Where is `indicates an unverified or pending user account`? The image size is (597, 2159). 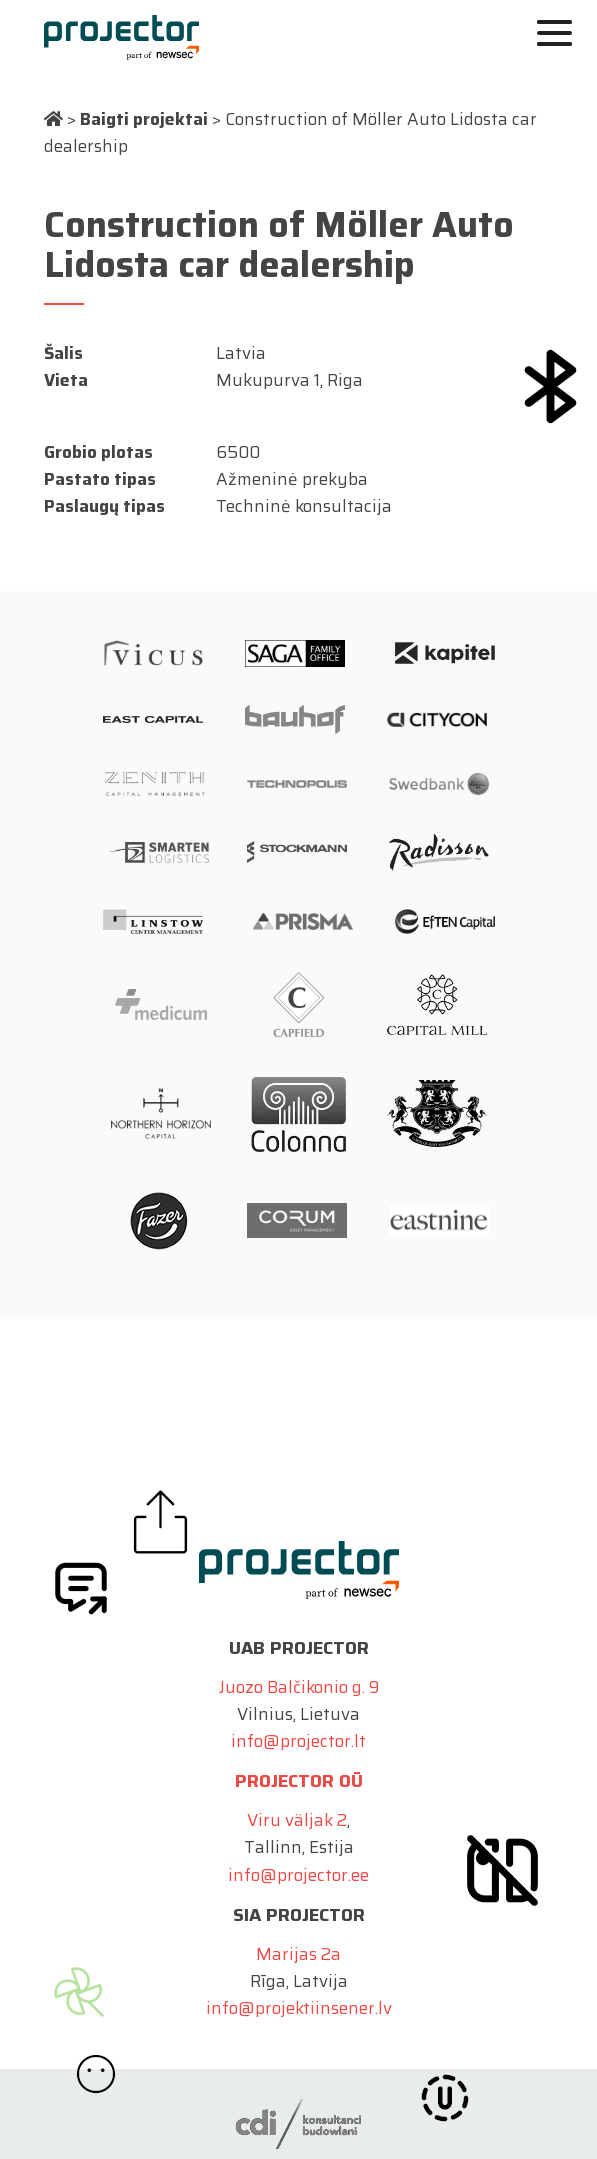
indicates an unverified or pending user account is located at coordinates (445, 2098).